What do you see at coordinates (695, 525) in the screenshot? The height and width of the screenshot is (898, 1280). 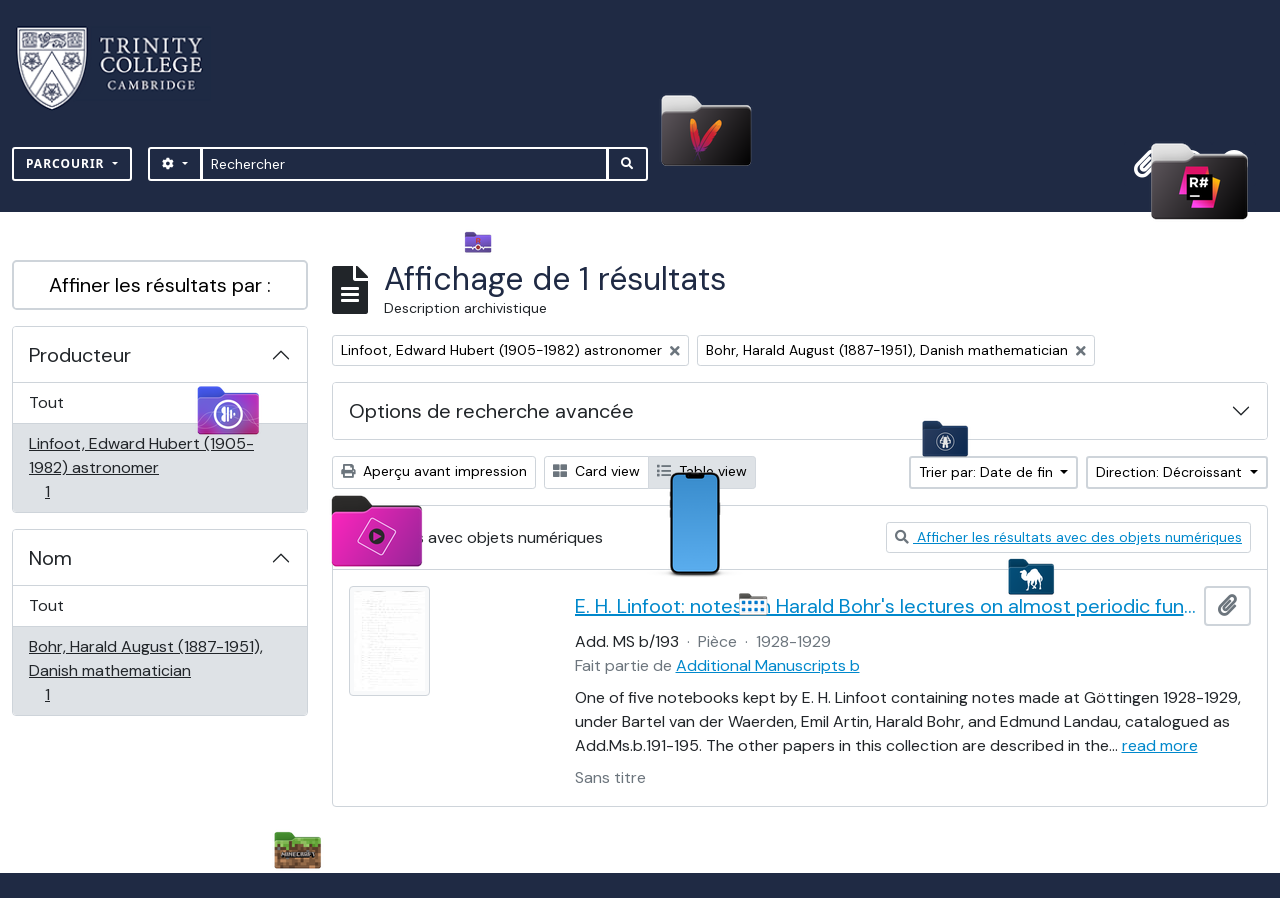 I see `iPhone 16e device icon` at bounding box center [695, 525].